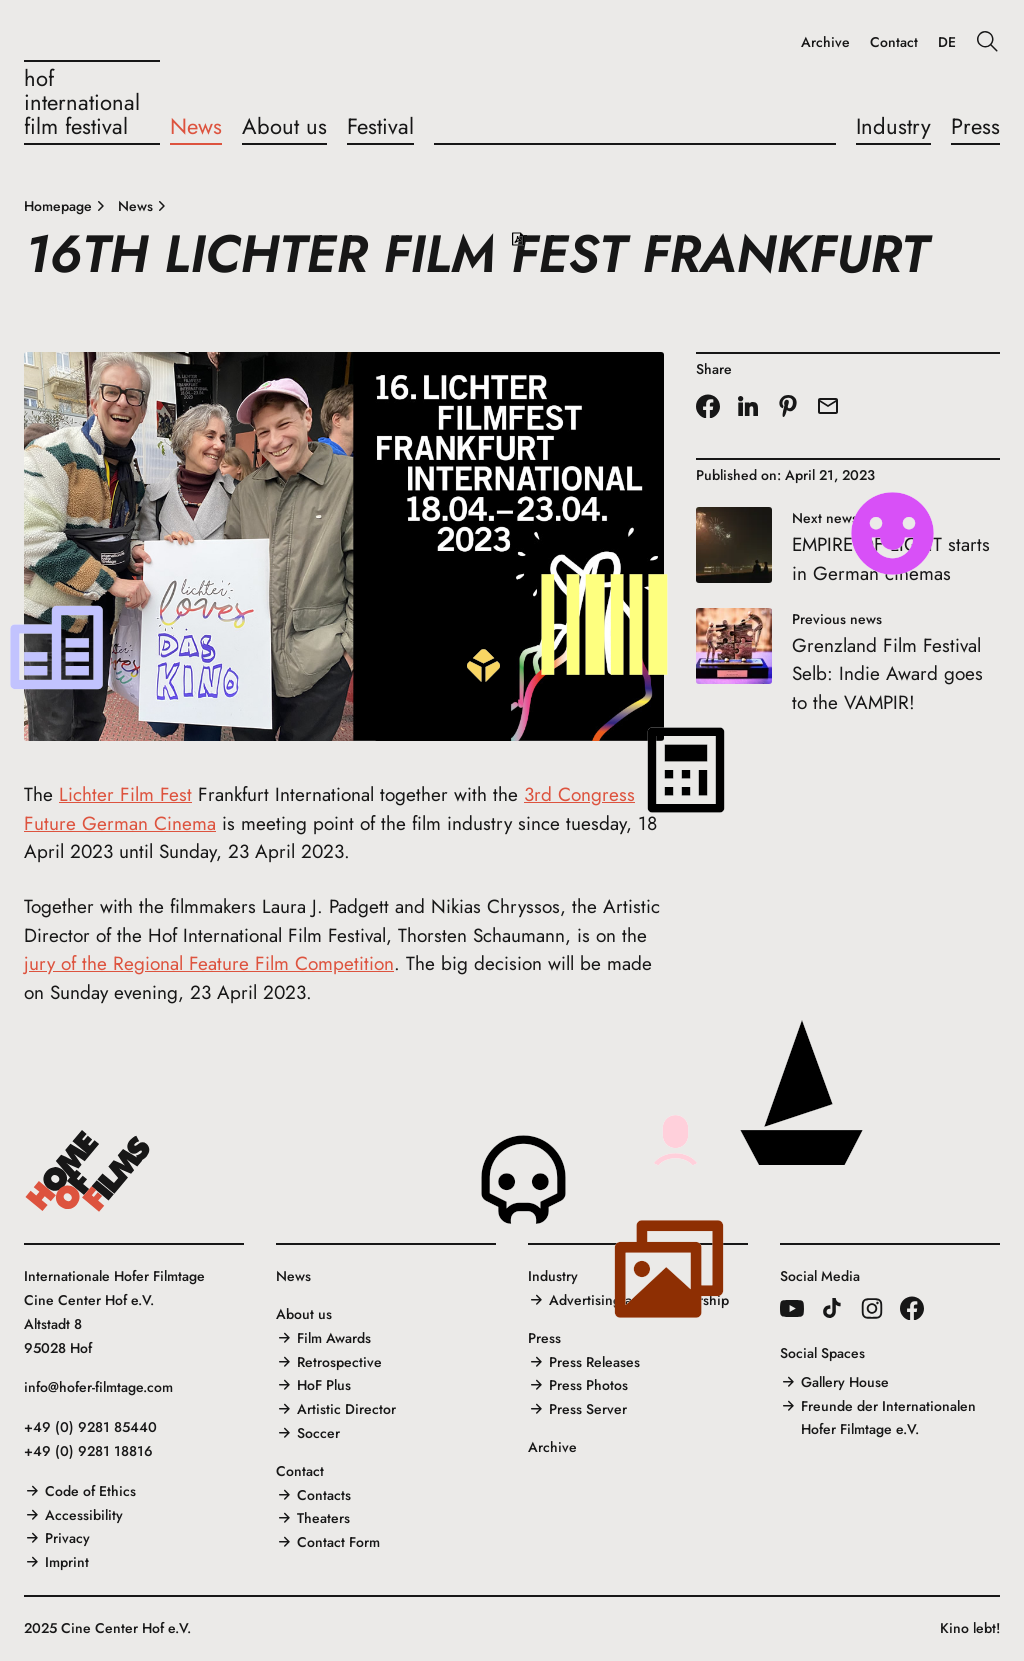  Describe the element at coordinates (669, 1269) in the screenshot. I see `view multiple images or photo gallery` at that location.